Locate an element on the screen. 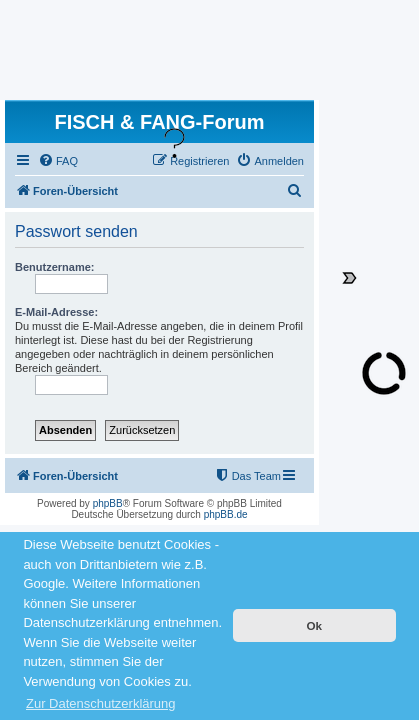  view data usage statistics is located at coordinates (384, 373).